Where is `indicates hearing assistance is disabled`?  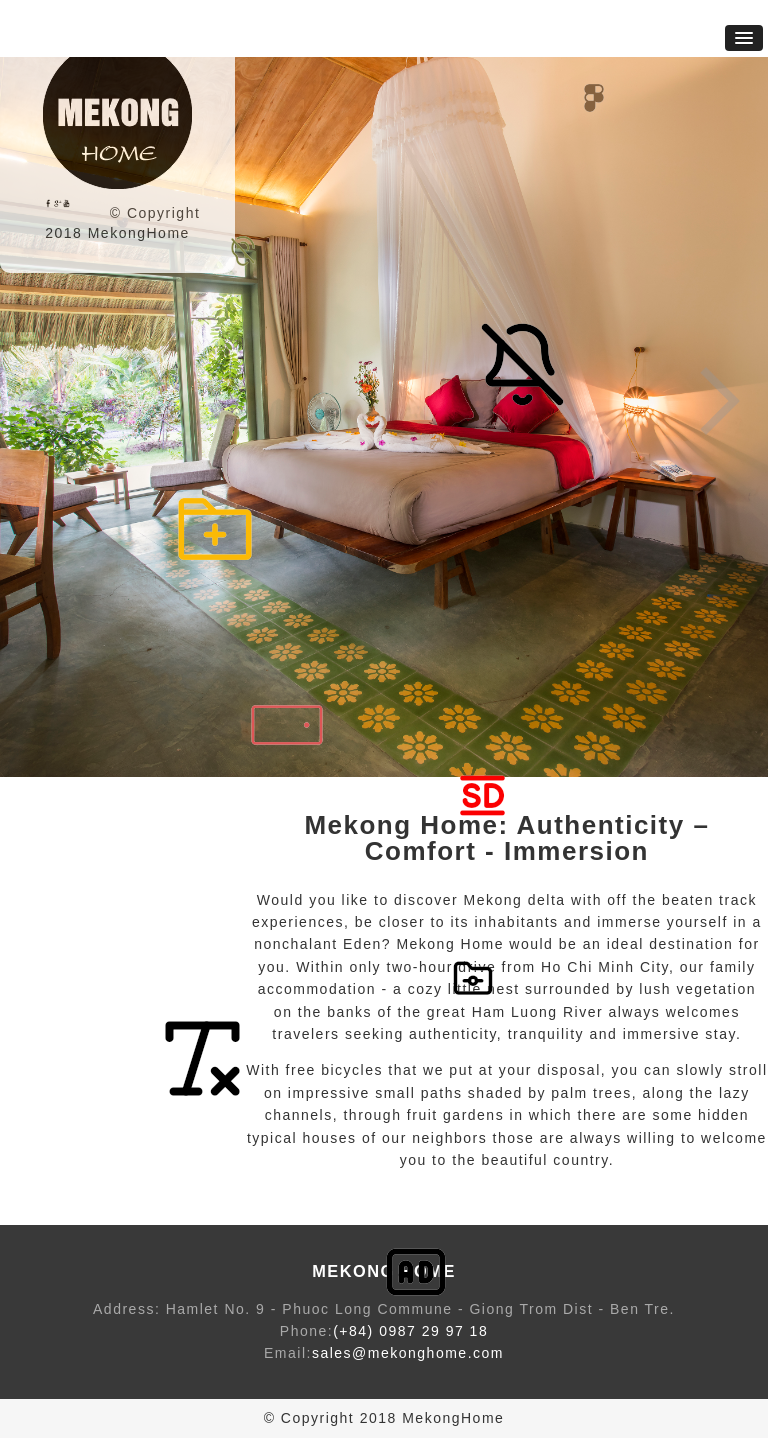 indicates hearing assistance is disabled is located at coordinates (243, 251).